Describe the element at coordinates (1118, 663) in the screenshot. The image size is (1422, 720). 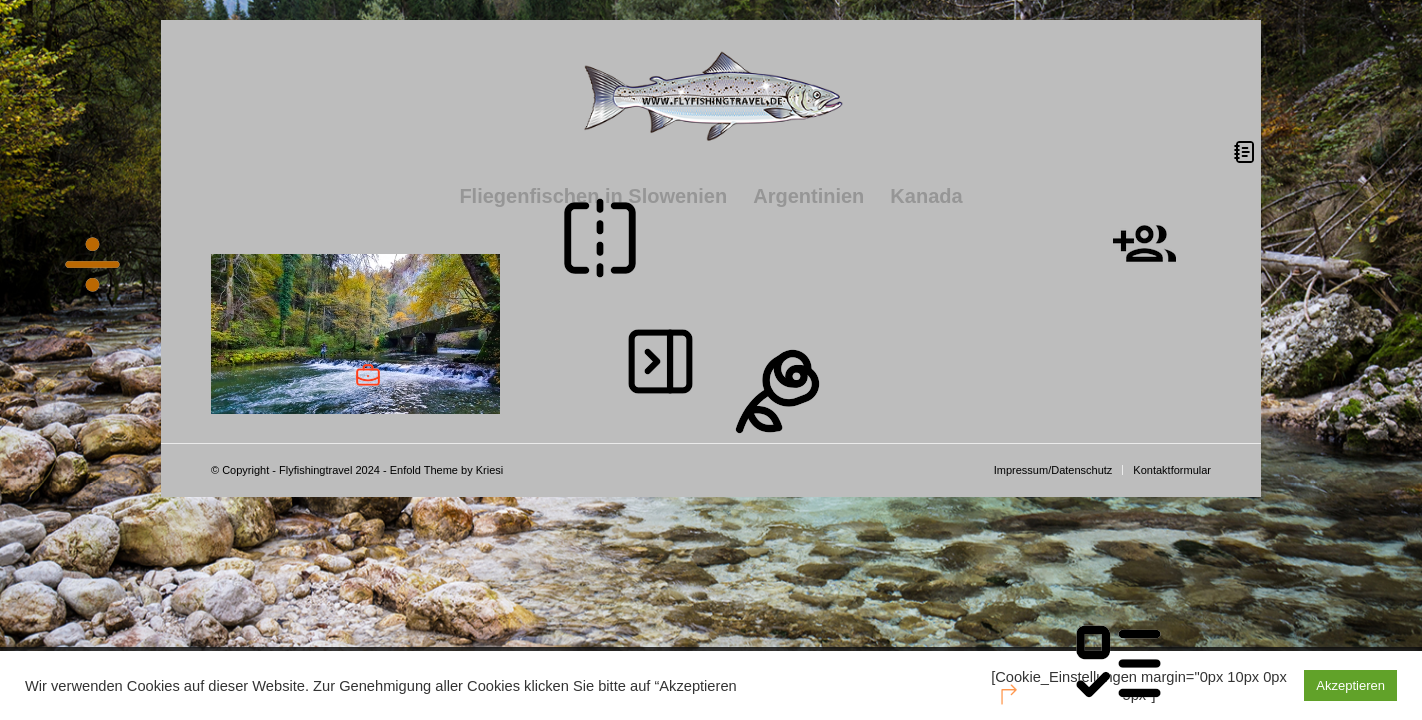
I see `view your to-do list` at that location.